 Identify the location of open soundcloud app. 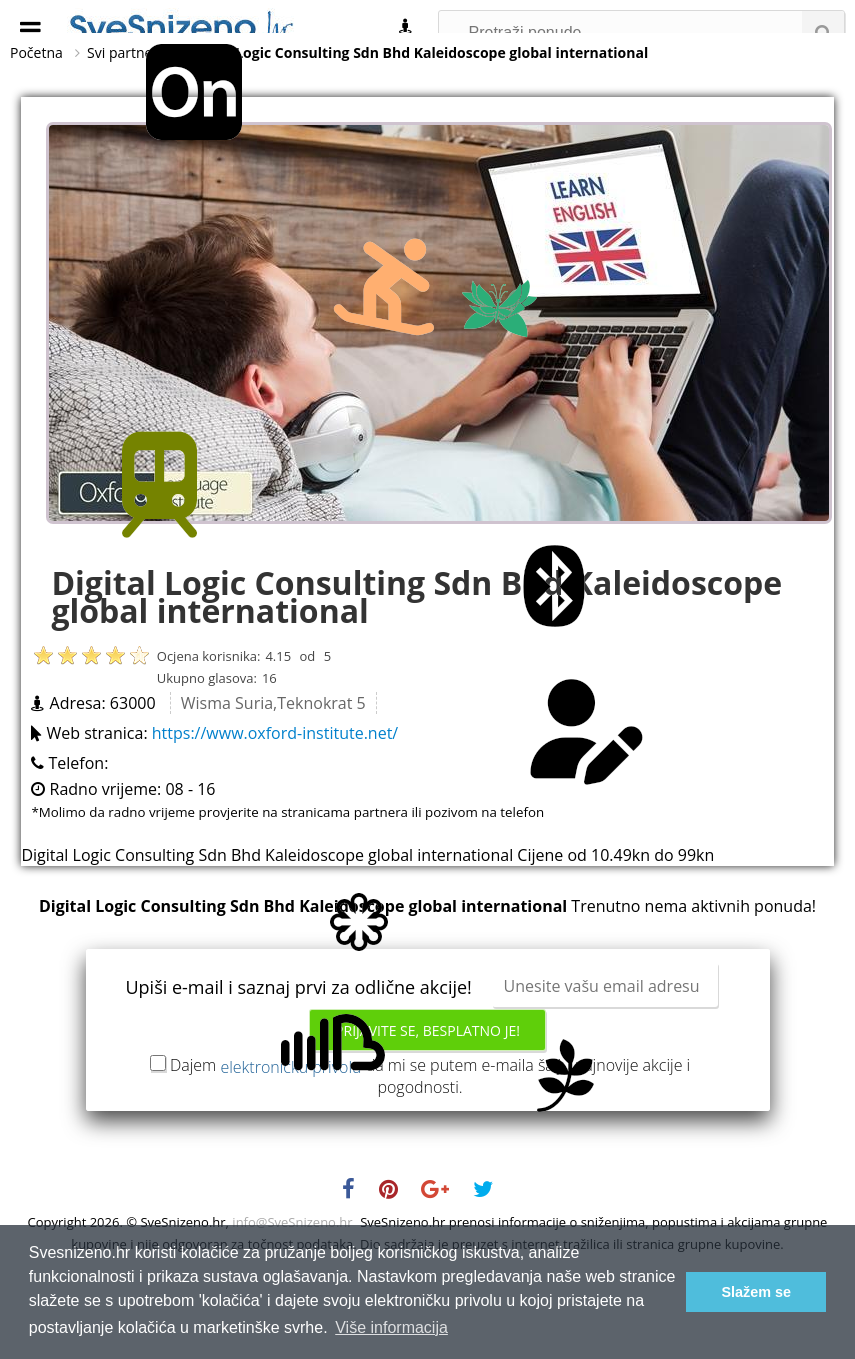
(333, 1040).